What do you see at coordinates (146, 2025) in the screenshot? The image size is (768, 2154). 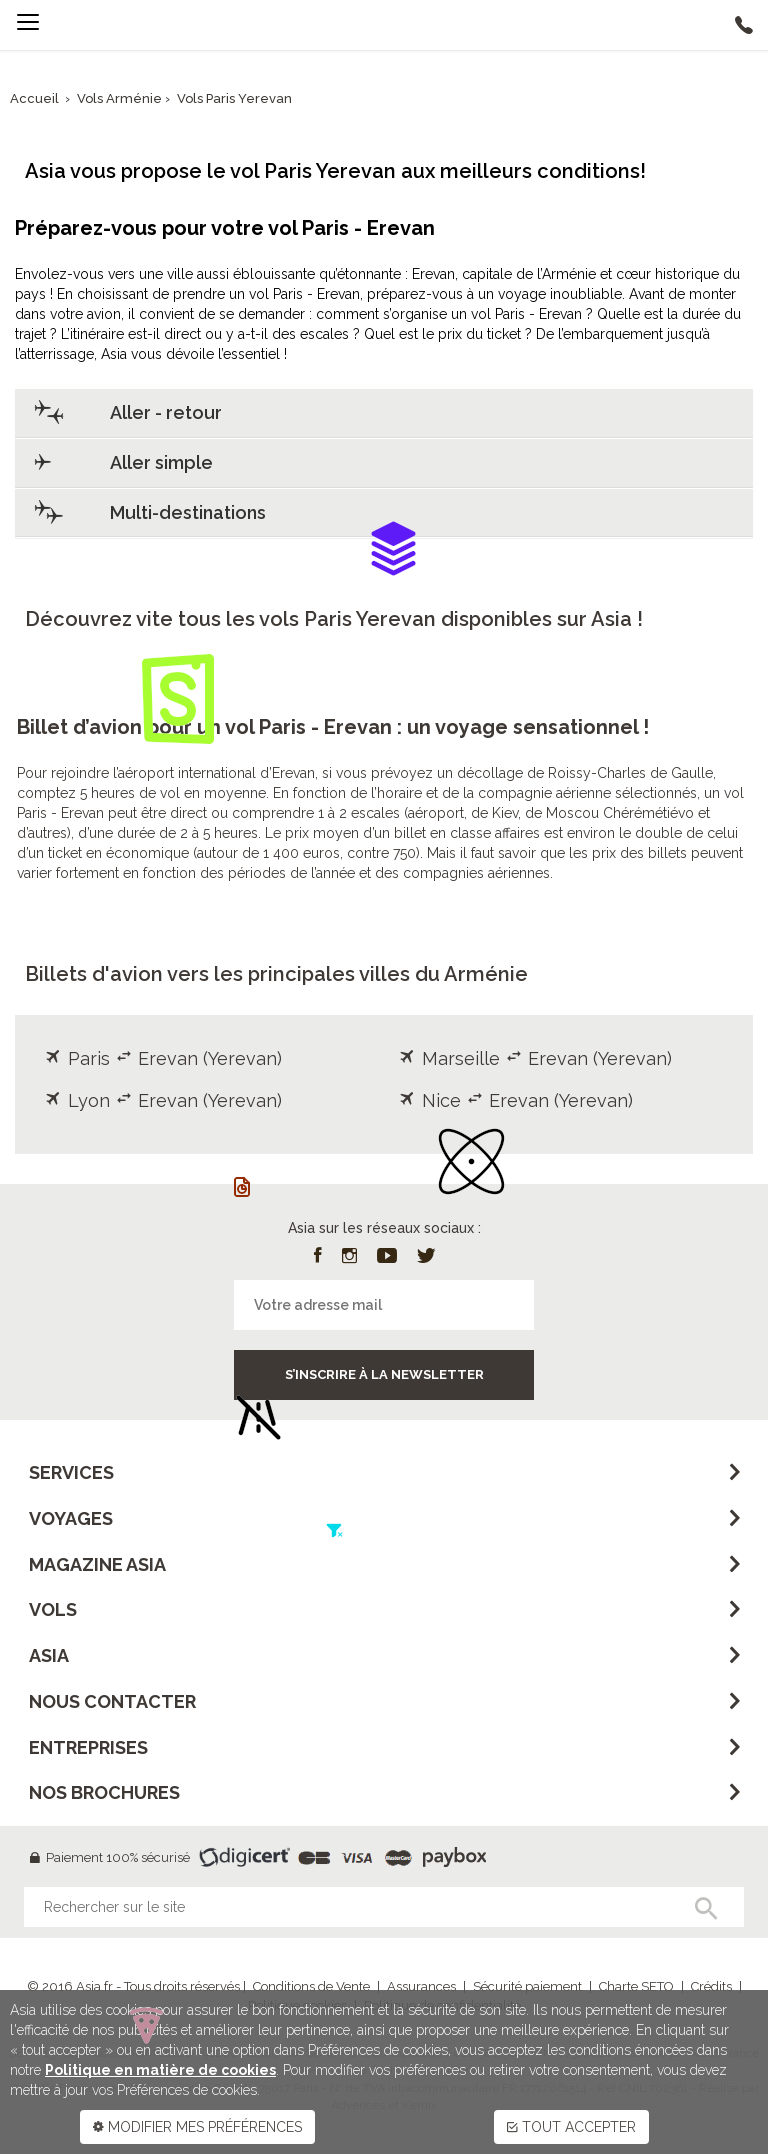 I see `browse food delivery options` at bounding box center [146, 2025].